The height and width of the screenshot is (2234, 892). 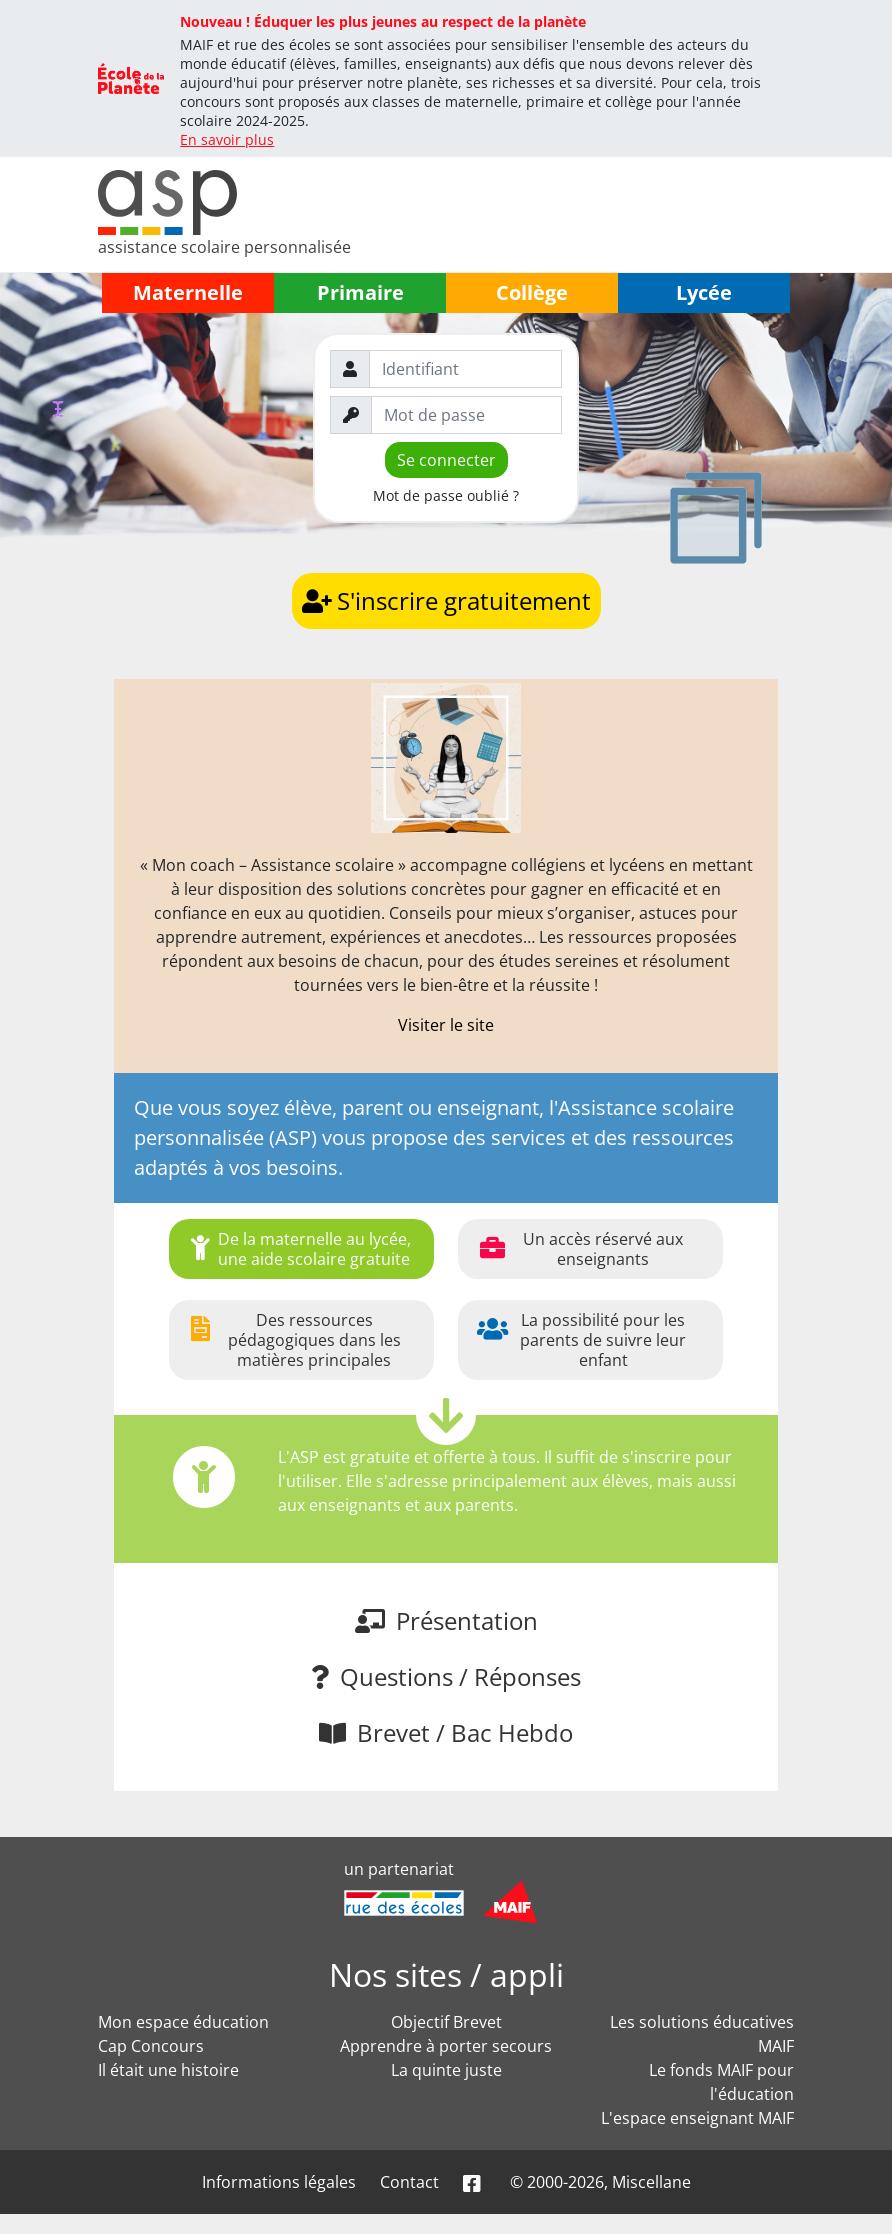 What do you see at coordinates (58, 409) in the screenshot?
I see `text input field is active` at bounding box center [58, 409].